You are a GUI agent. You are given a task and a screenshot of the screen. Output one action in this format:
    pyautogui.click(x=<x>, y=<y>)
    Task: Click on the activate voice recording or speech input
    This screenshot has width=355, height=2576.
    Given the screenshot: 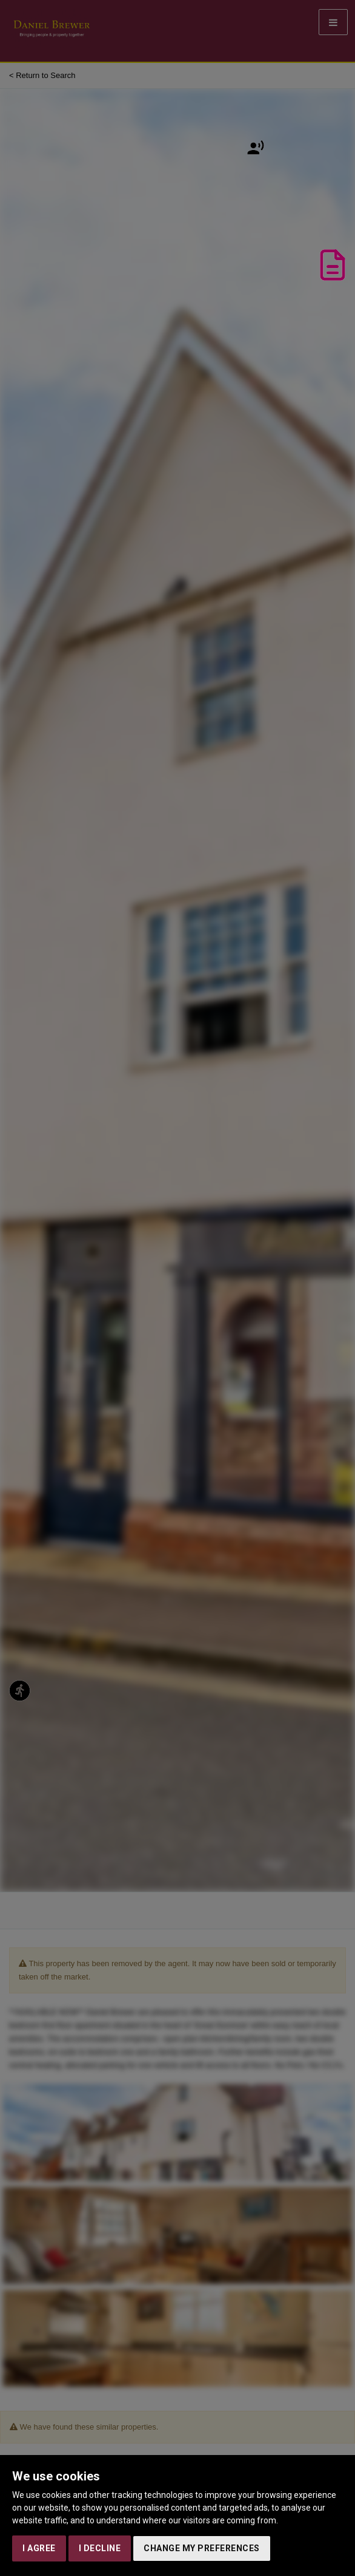 What is the action you would take?
    pyautogui.click(x=256, y=148)
    